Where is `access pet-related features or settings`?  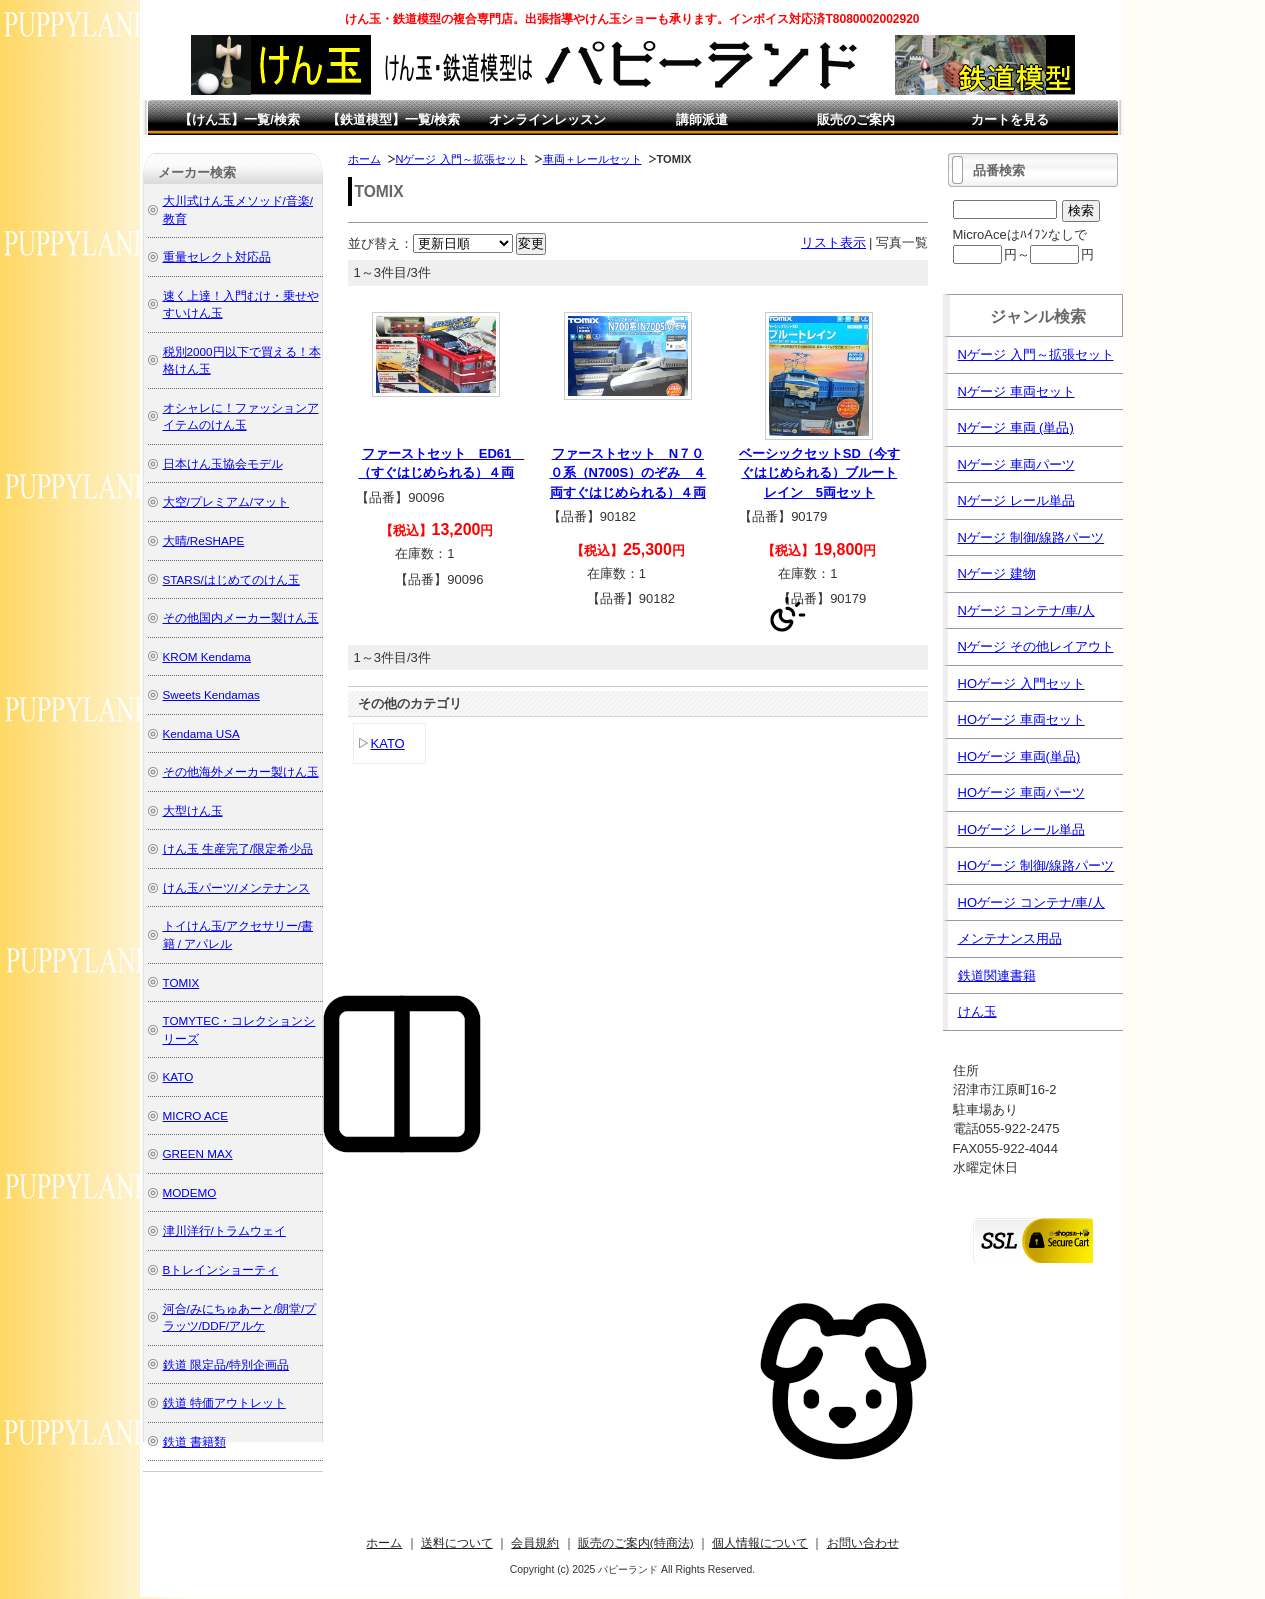
access pet-related features or settings is located at coordinates (842, 1381).